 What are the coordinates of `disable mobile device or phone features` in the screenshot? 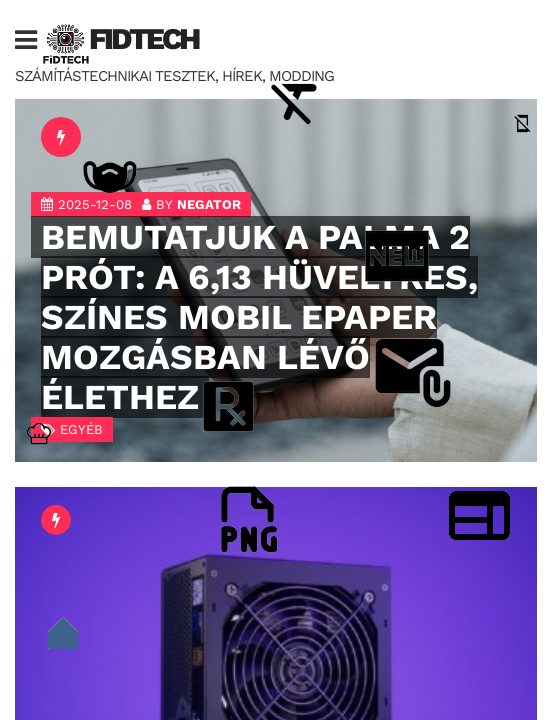 It's located at (522, 123).